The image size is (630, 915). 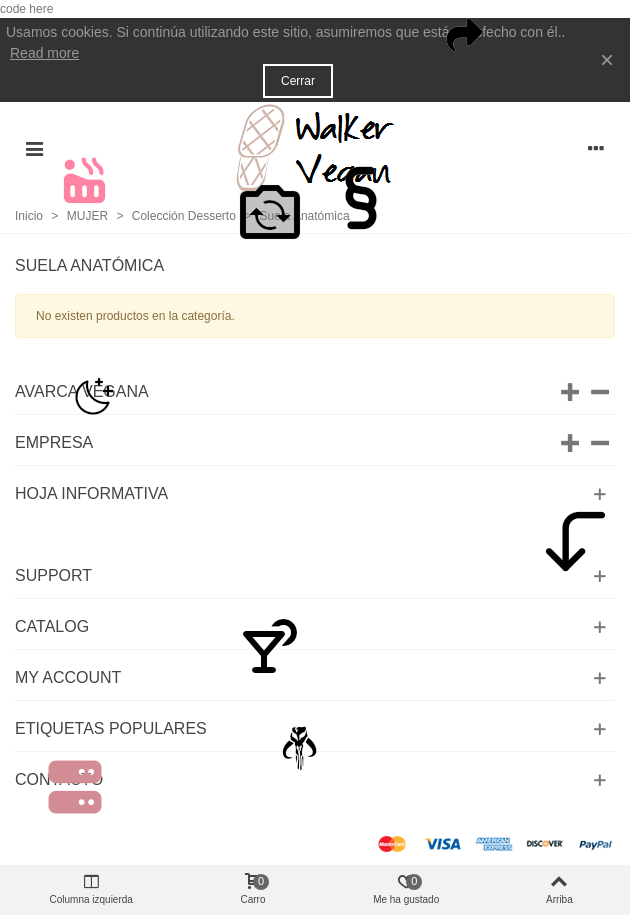 I want to click on share this content, so click(x=464, y=35).